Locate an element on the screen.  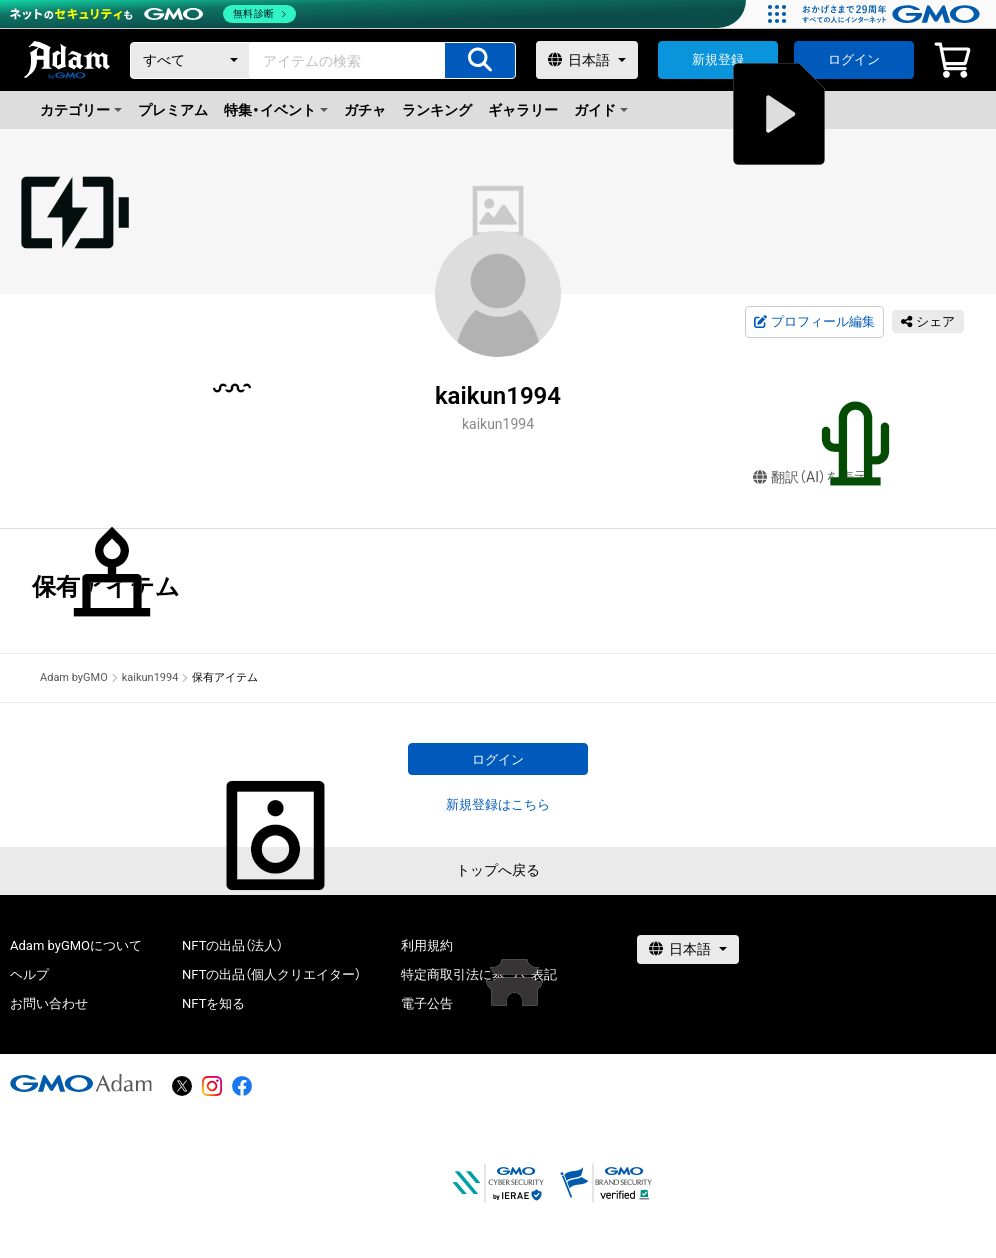
access candle or ambient lighting settings is located at coordinates (112, 574).